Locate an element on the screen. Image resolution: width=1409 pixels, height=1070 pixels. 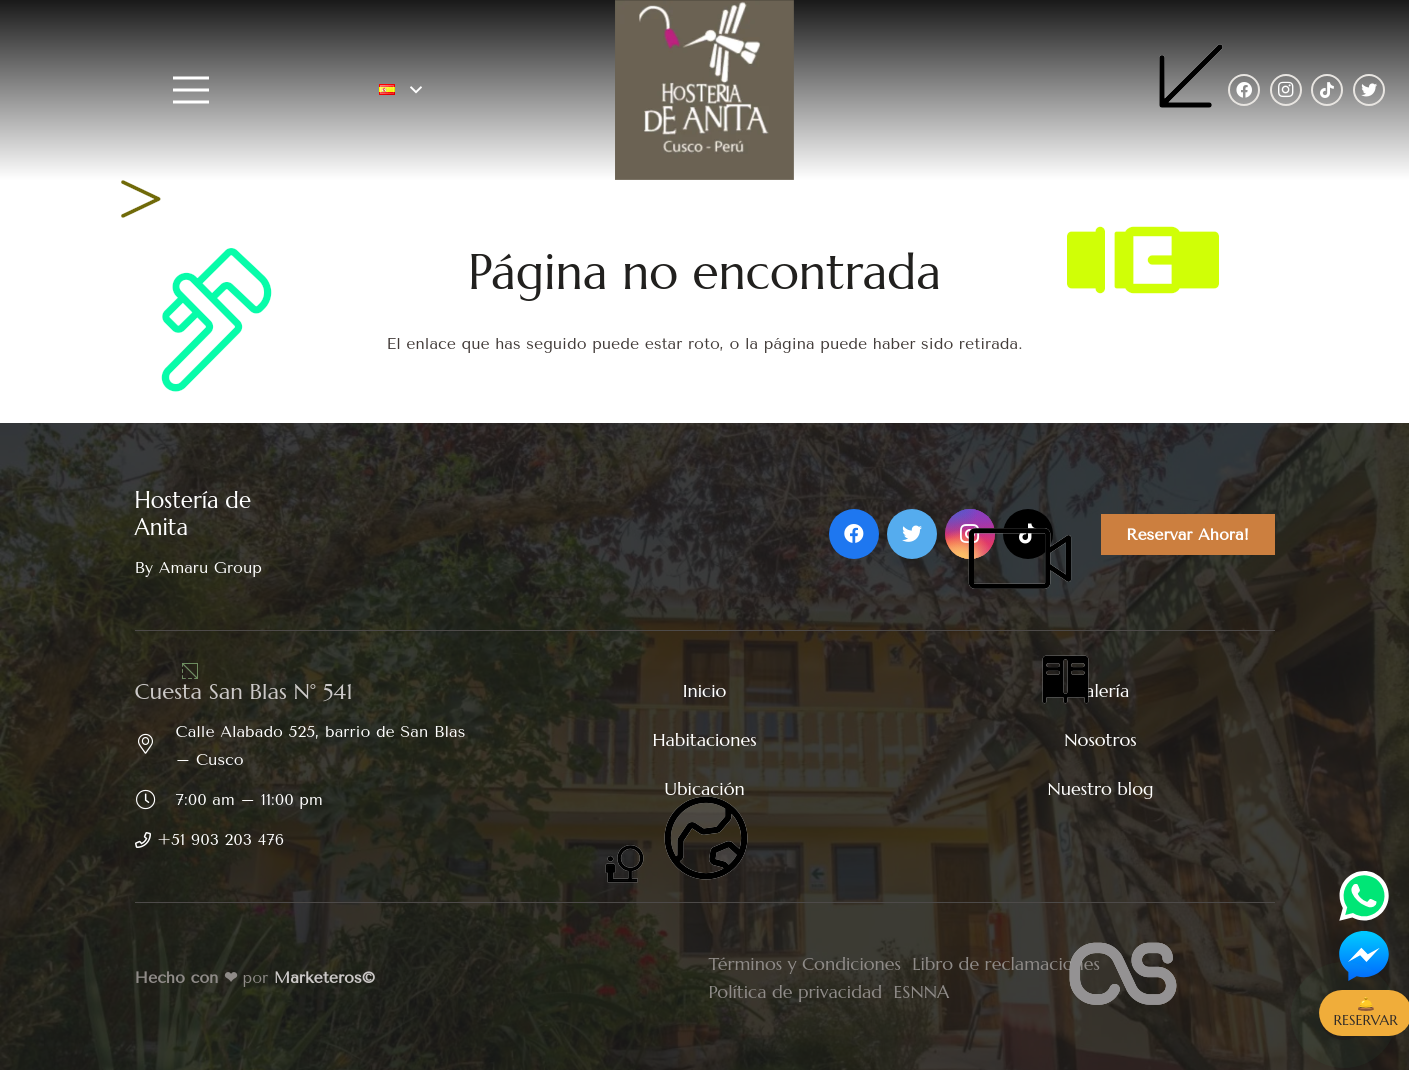
explore nature or outdoor activities is located at coordinates (624, 863).